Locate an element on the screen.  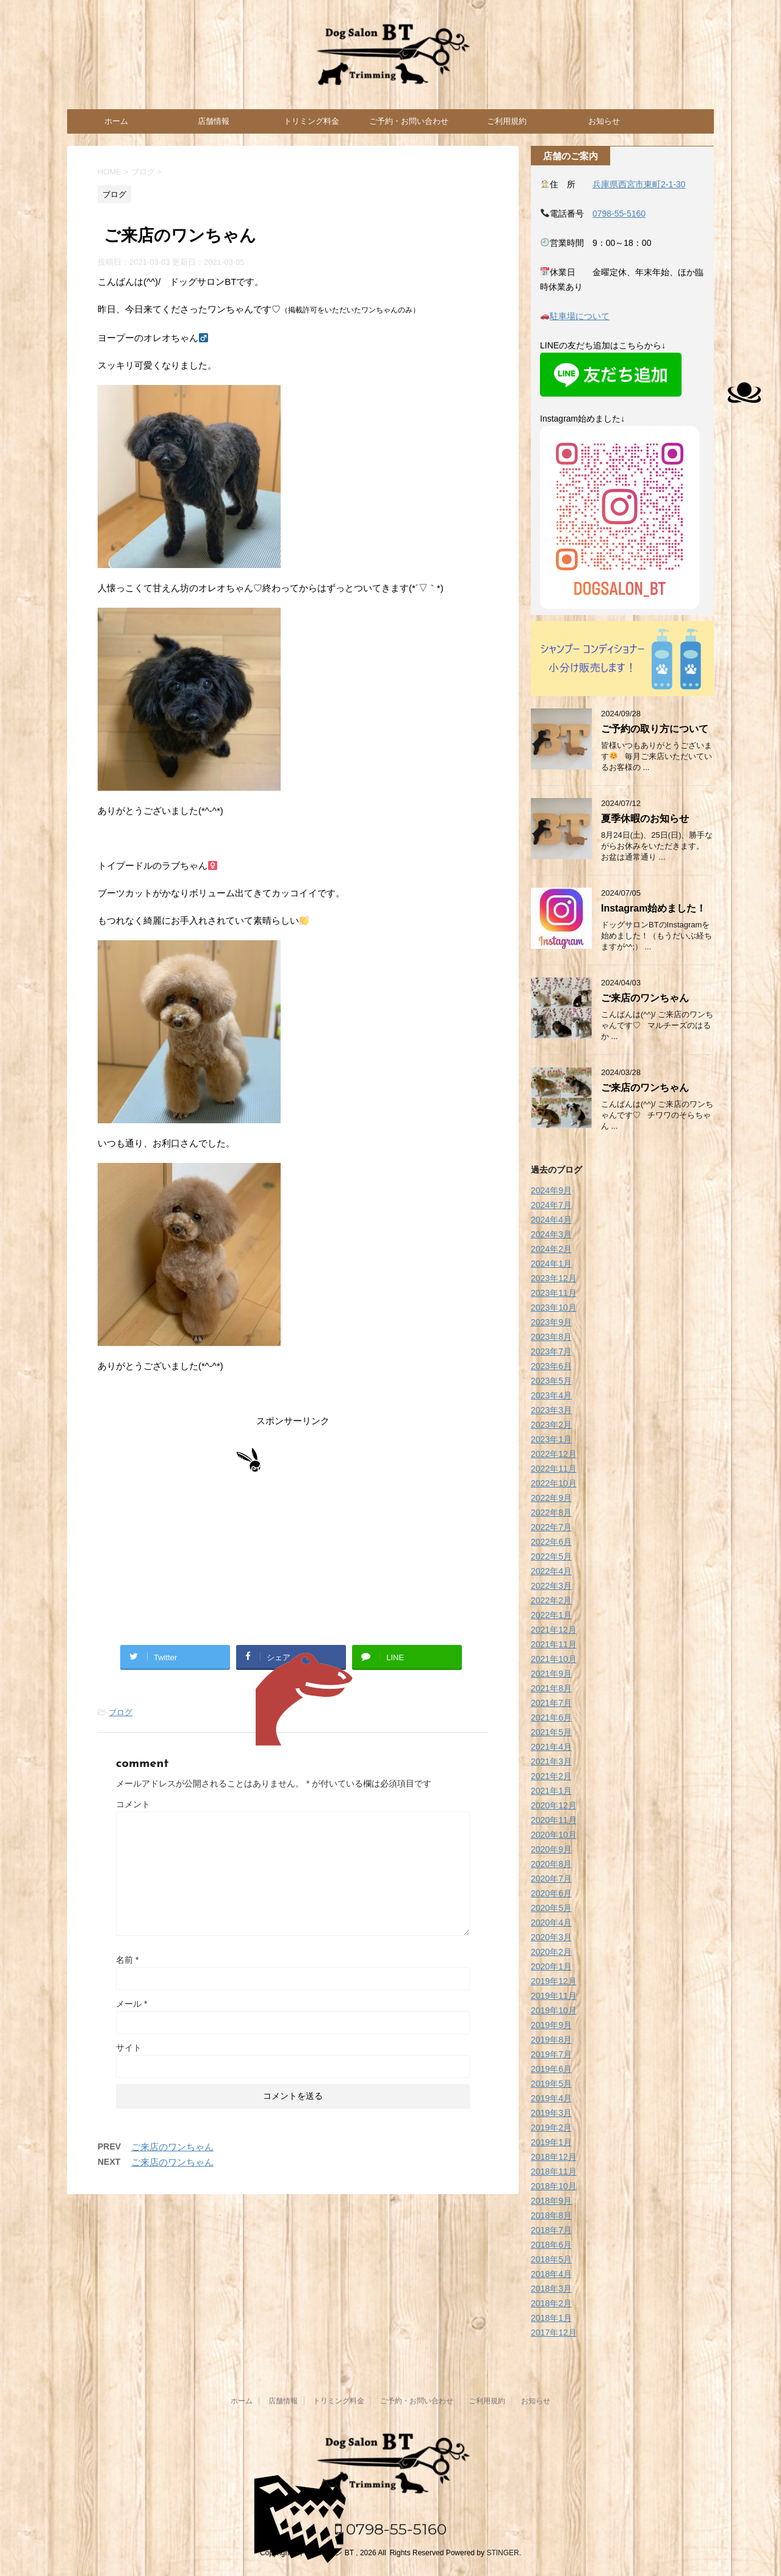
access dinosaur-related content or games is located at coordinates (305, 1696).